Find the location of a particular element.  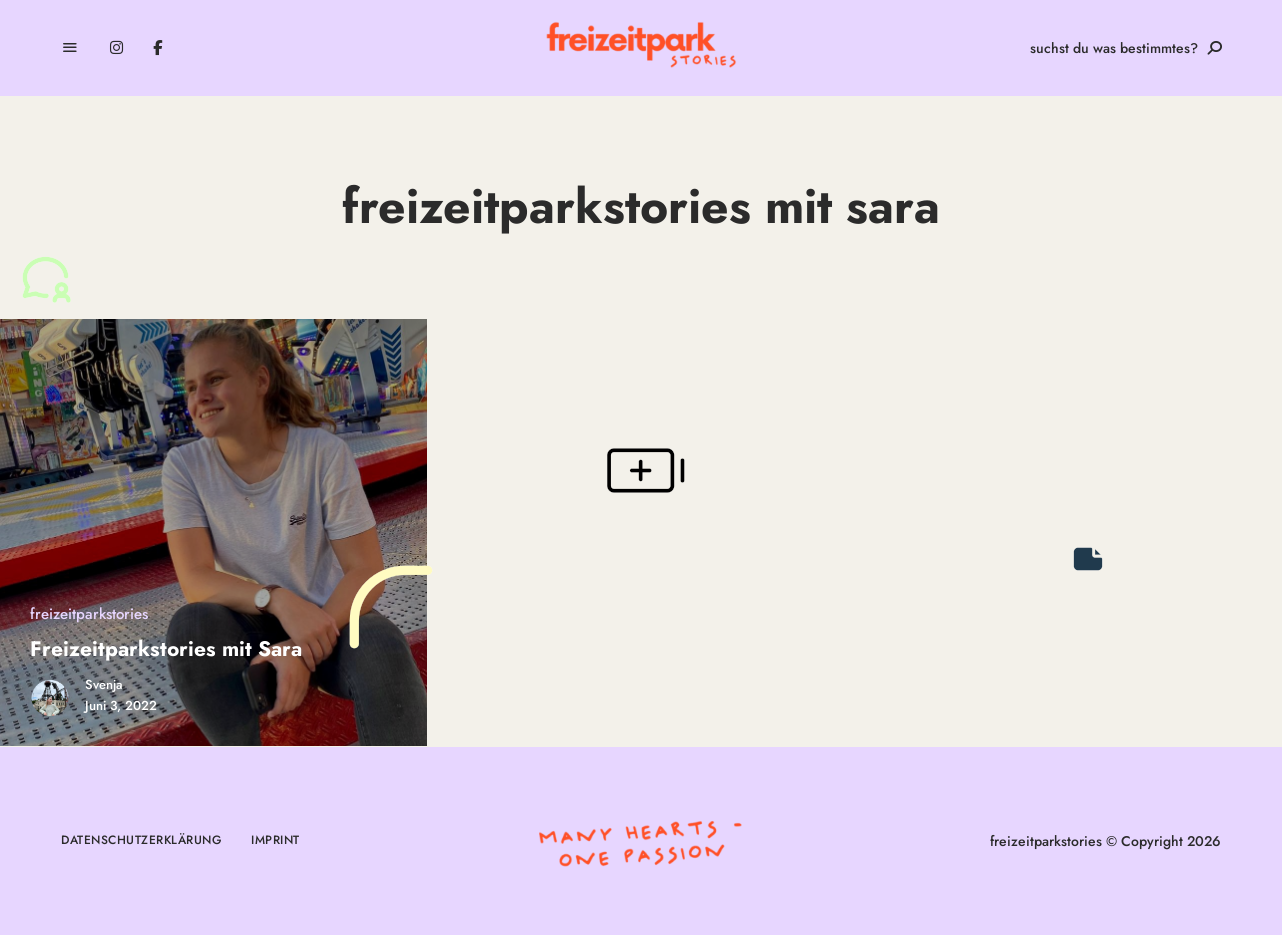

add or extend battery life is located at coordinates (644, 470).